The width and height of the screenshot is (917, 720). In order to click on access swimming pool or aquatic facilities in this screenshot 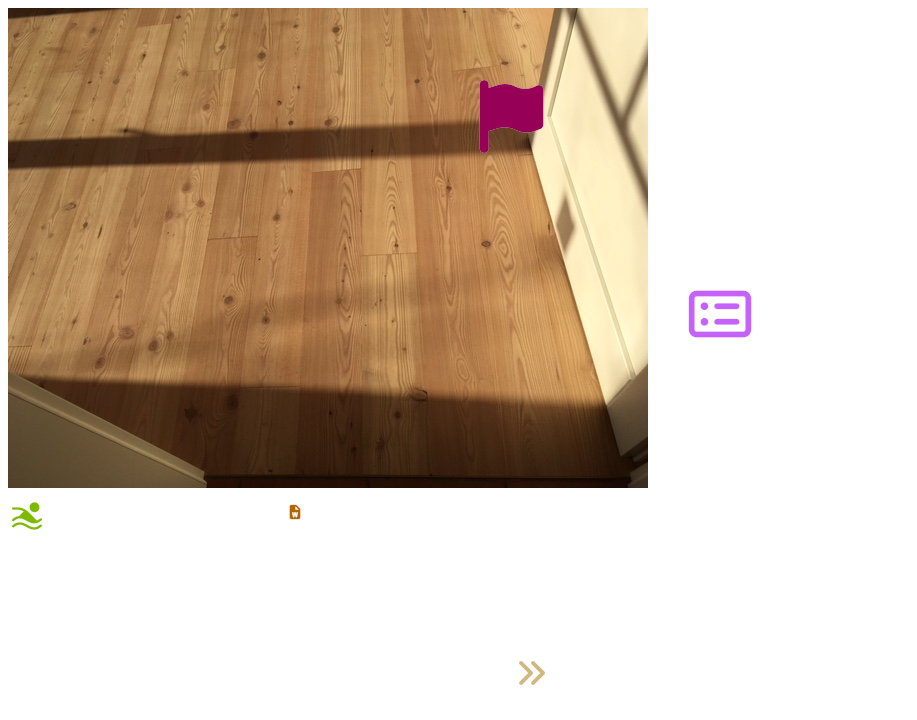, I will do `click(27, 516)`.